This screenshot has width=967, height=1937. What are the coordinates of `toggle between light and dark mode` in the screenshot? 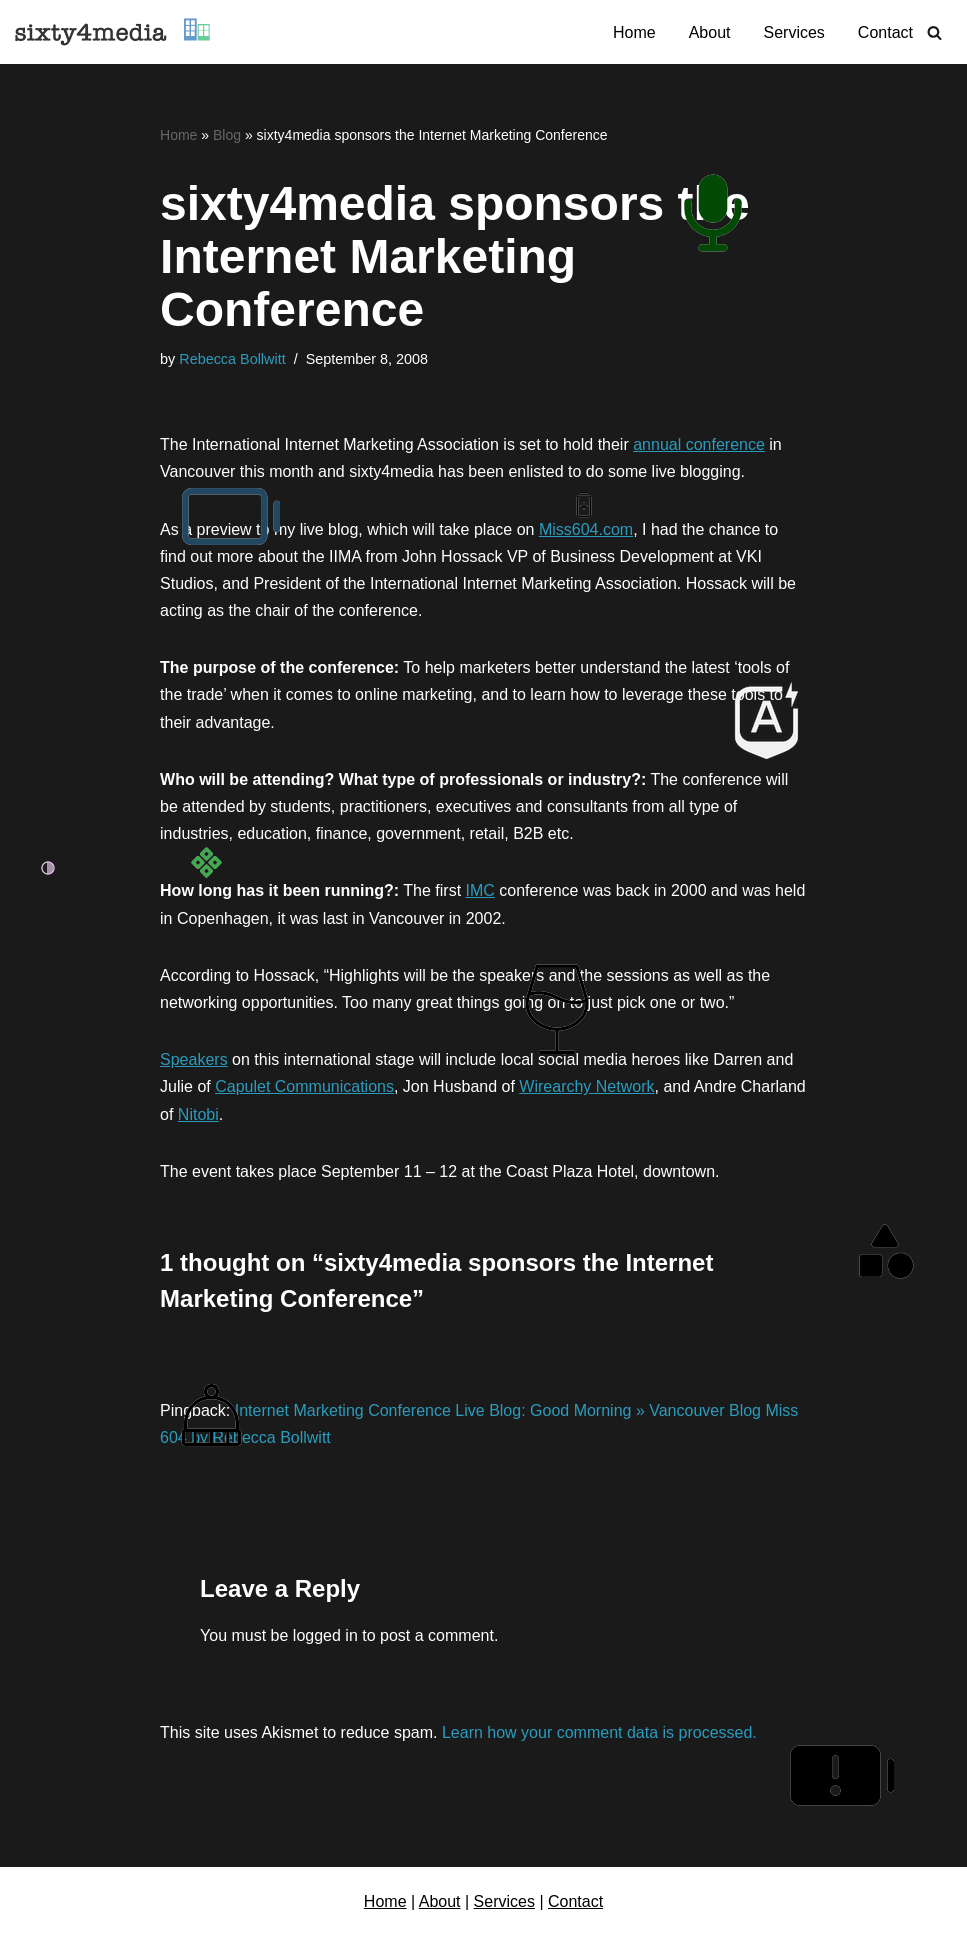 It's located at (48, 868).